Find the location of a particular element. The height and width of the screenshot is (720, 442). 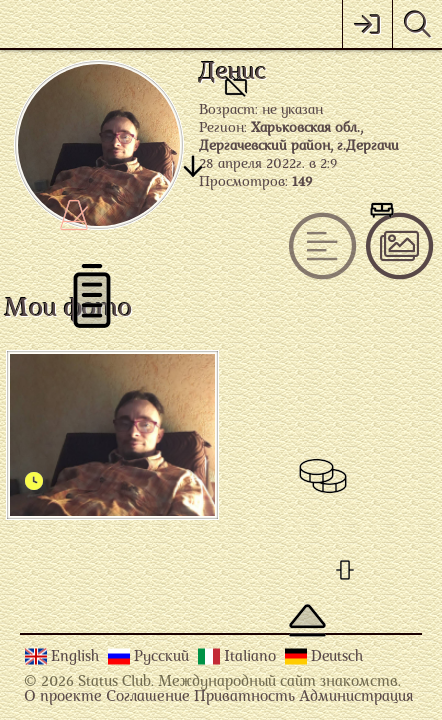

view time or clock settings is located at coordinates (34, 481).